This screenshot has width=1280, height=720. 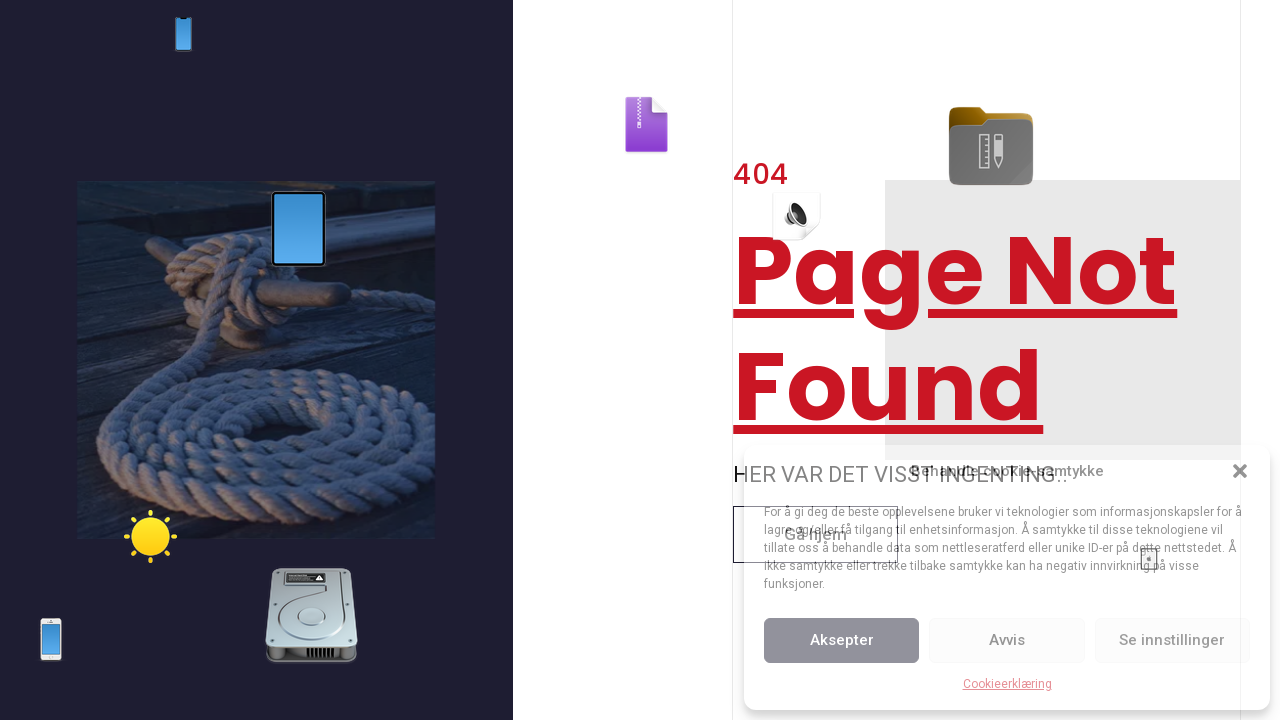 I want to click on access airport express device in sidebar, so click(x=1149, y=559).